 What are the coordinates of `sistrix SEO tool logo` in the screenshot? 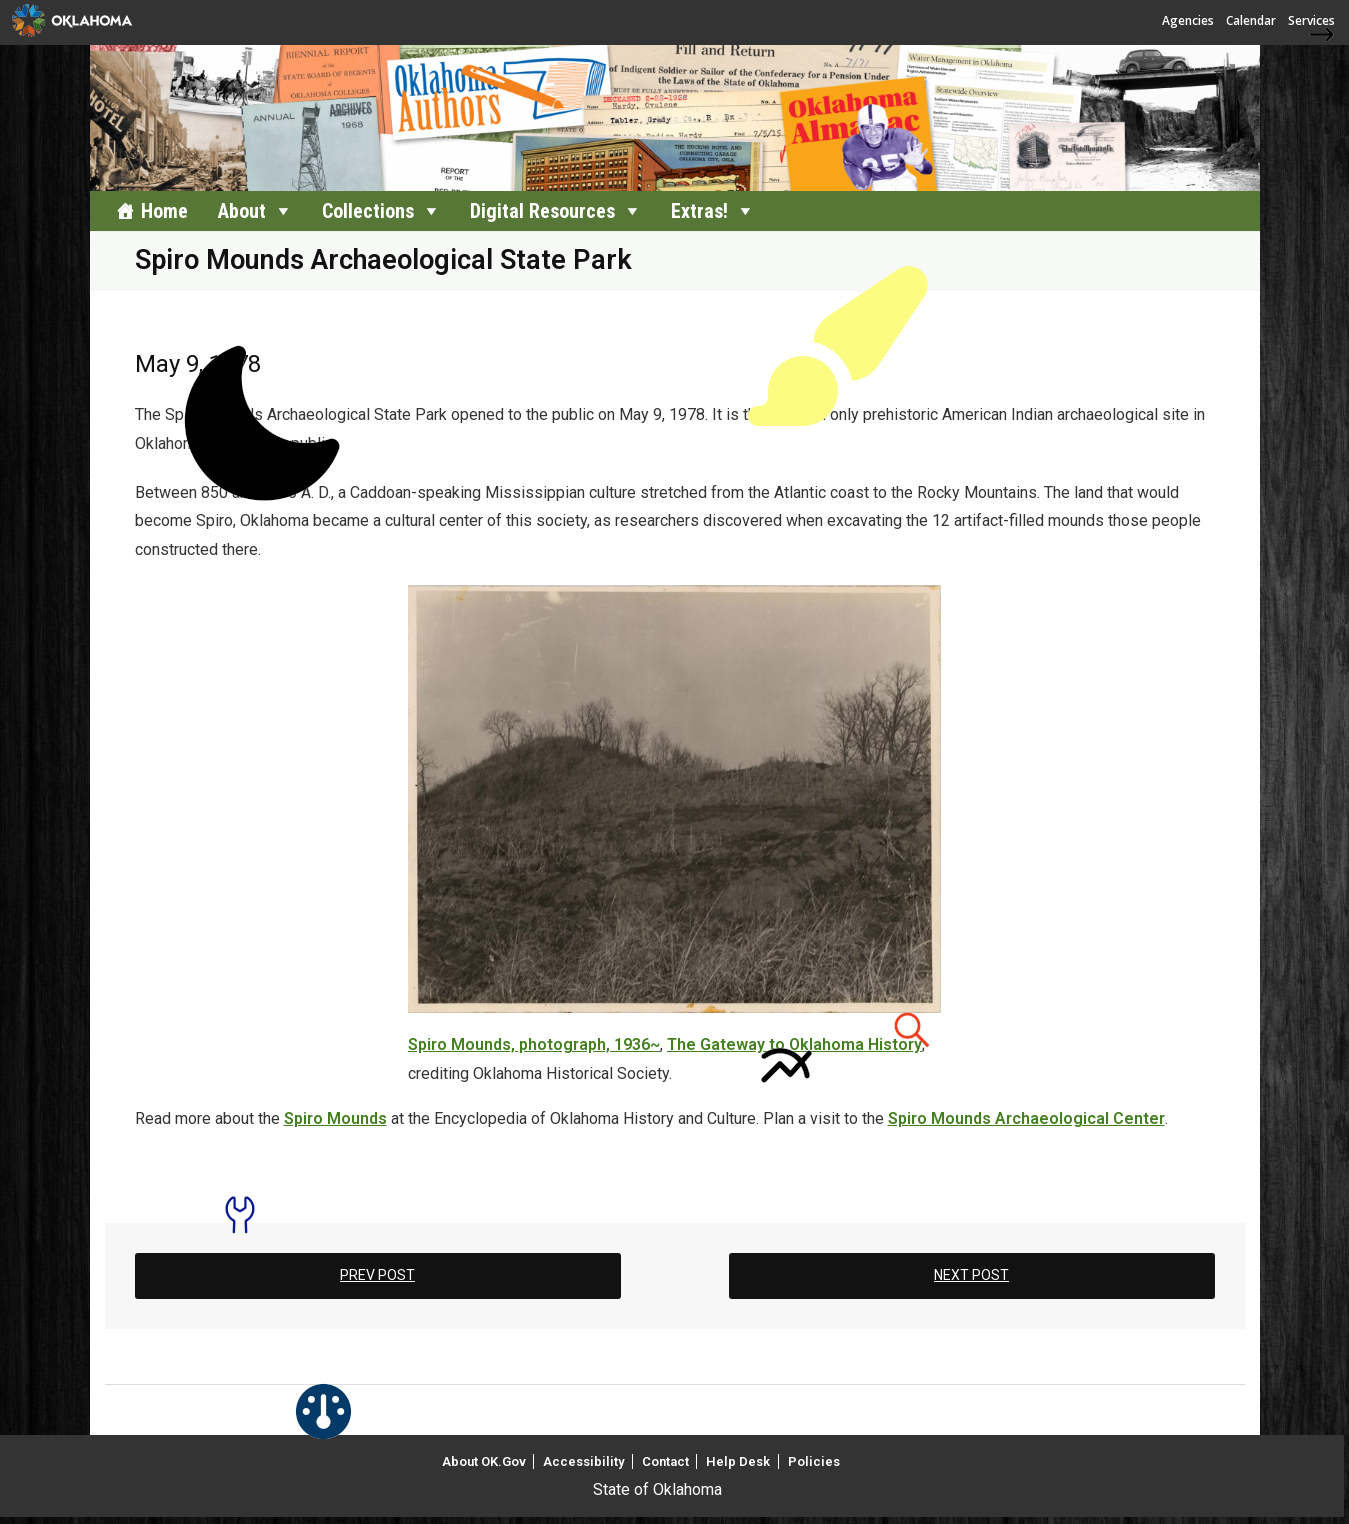 It's located at (912, 1030).